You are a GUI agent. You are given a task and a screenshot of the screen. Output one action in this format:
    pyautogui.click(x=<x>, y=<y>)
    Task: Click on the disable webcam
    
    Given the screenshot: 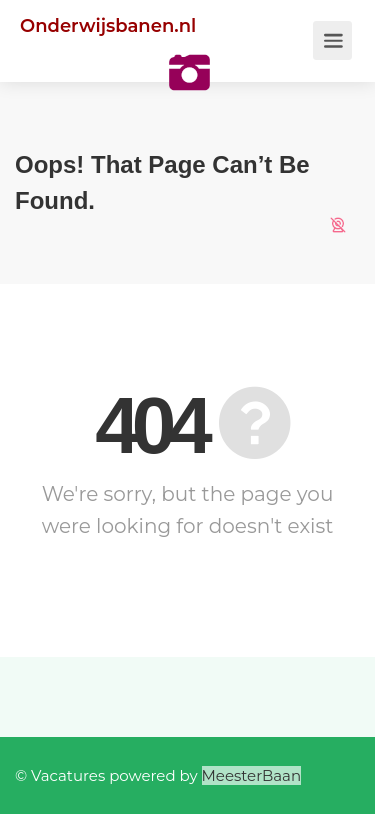 What is the action you would take?
    pyautogui.click(x=338, y=225)
    